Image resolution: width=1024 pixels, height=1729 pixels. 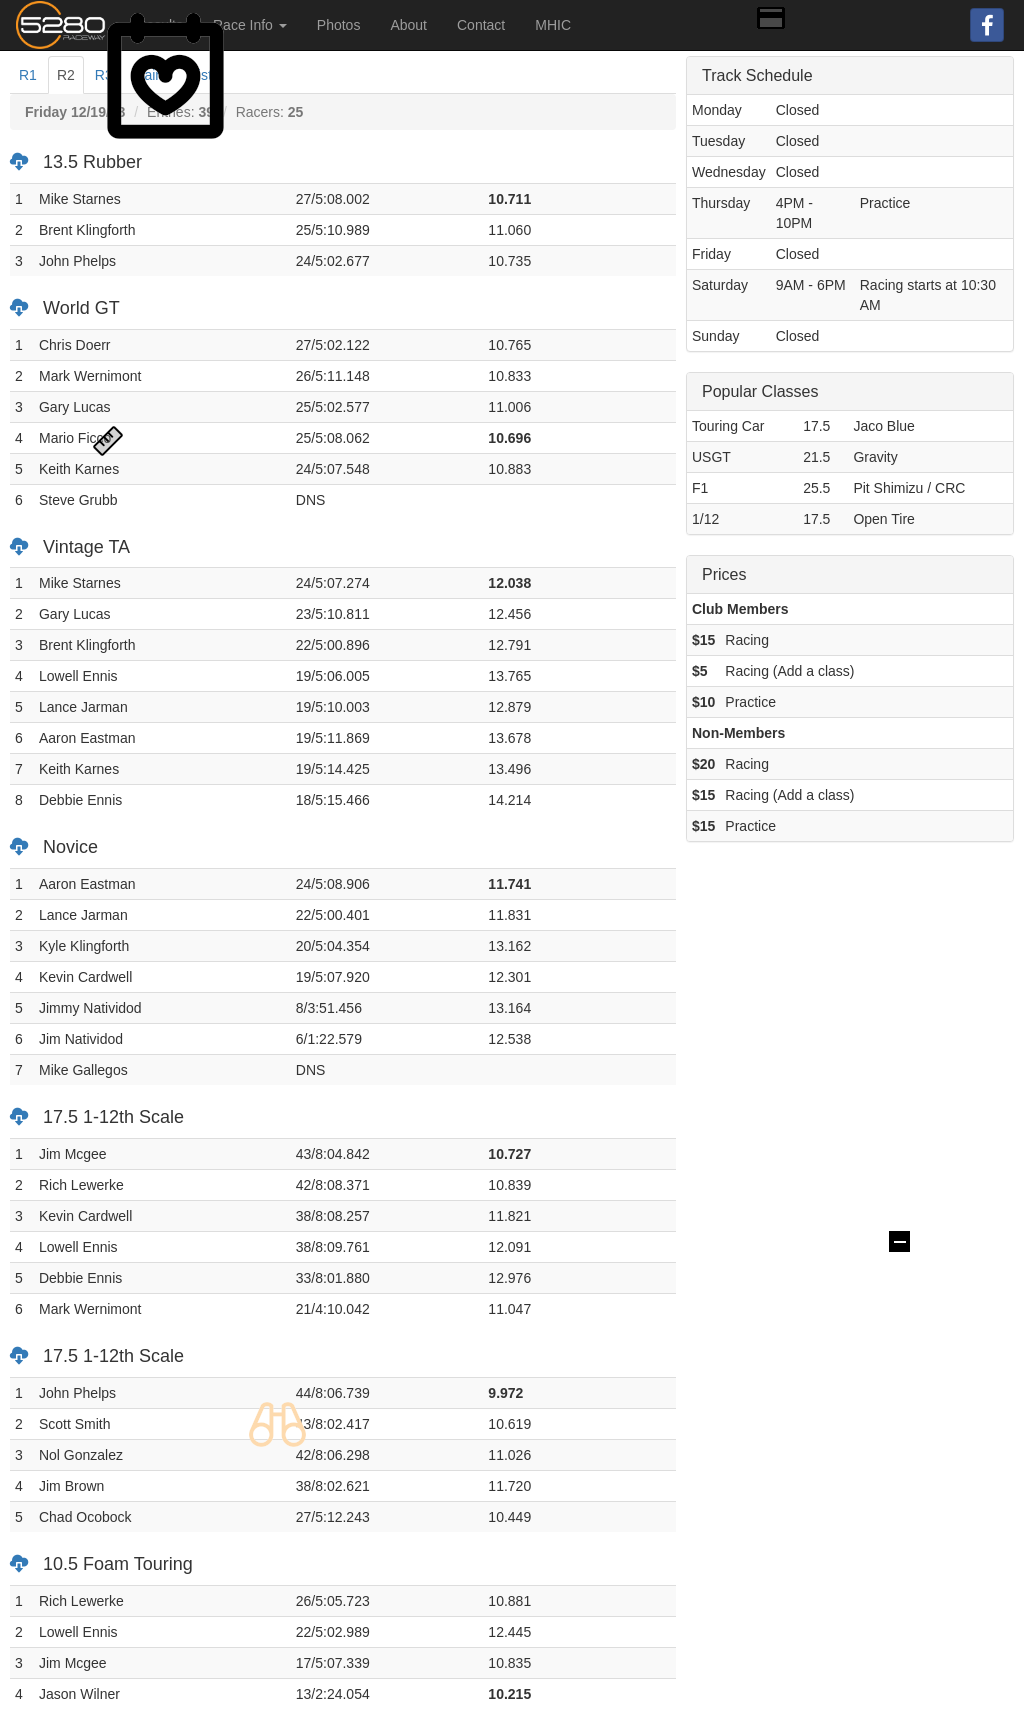 I want to click on indicates partial selection in a group of items, so click(x=900, y=1242).